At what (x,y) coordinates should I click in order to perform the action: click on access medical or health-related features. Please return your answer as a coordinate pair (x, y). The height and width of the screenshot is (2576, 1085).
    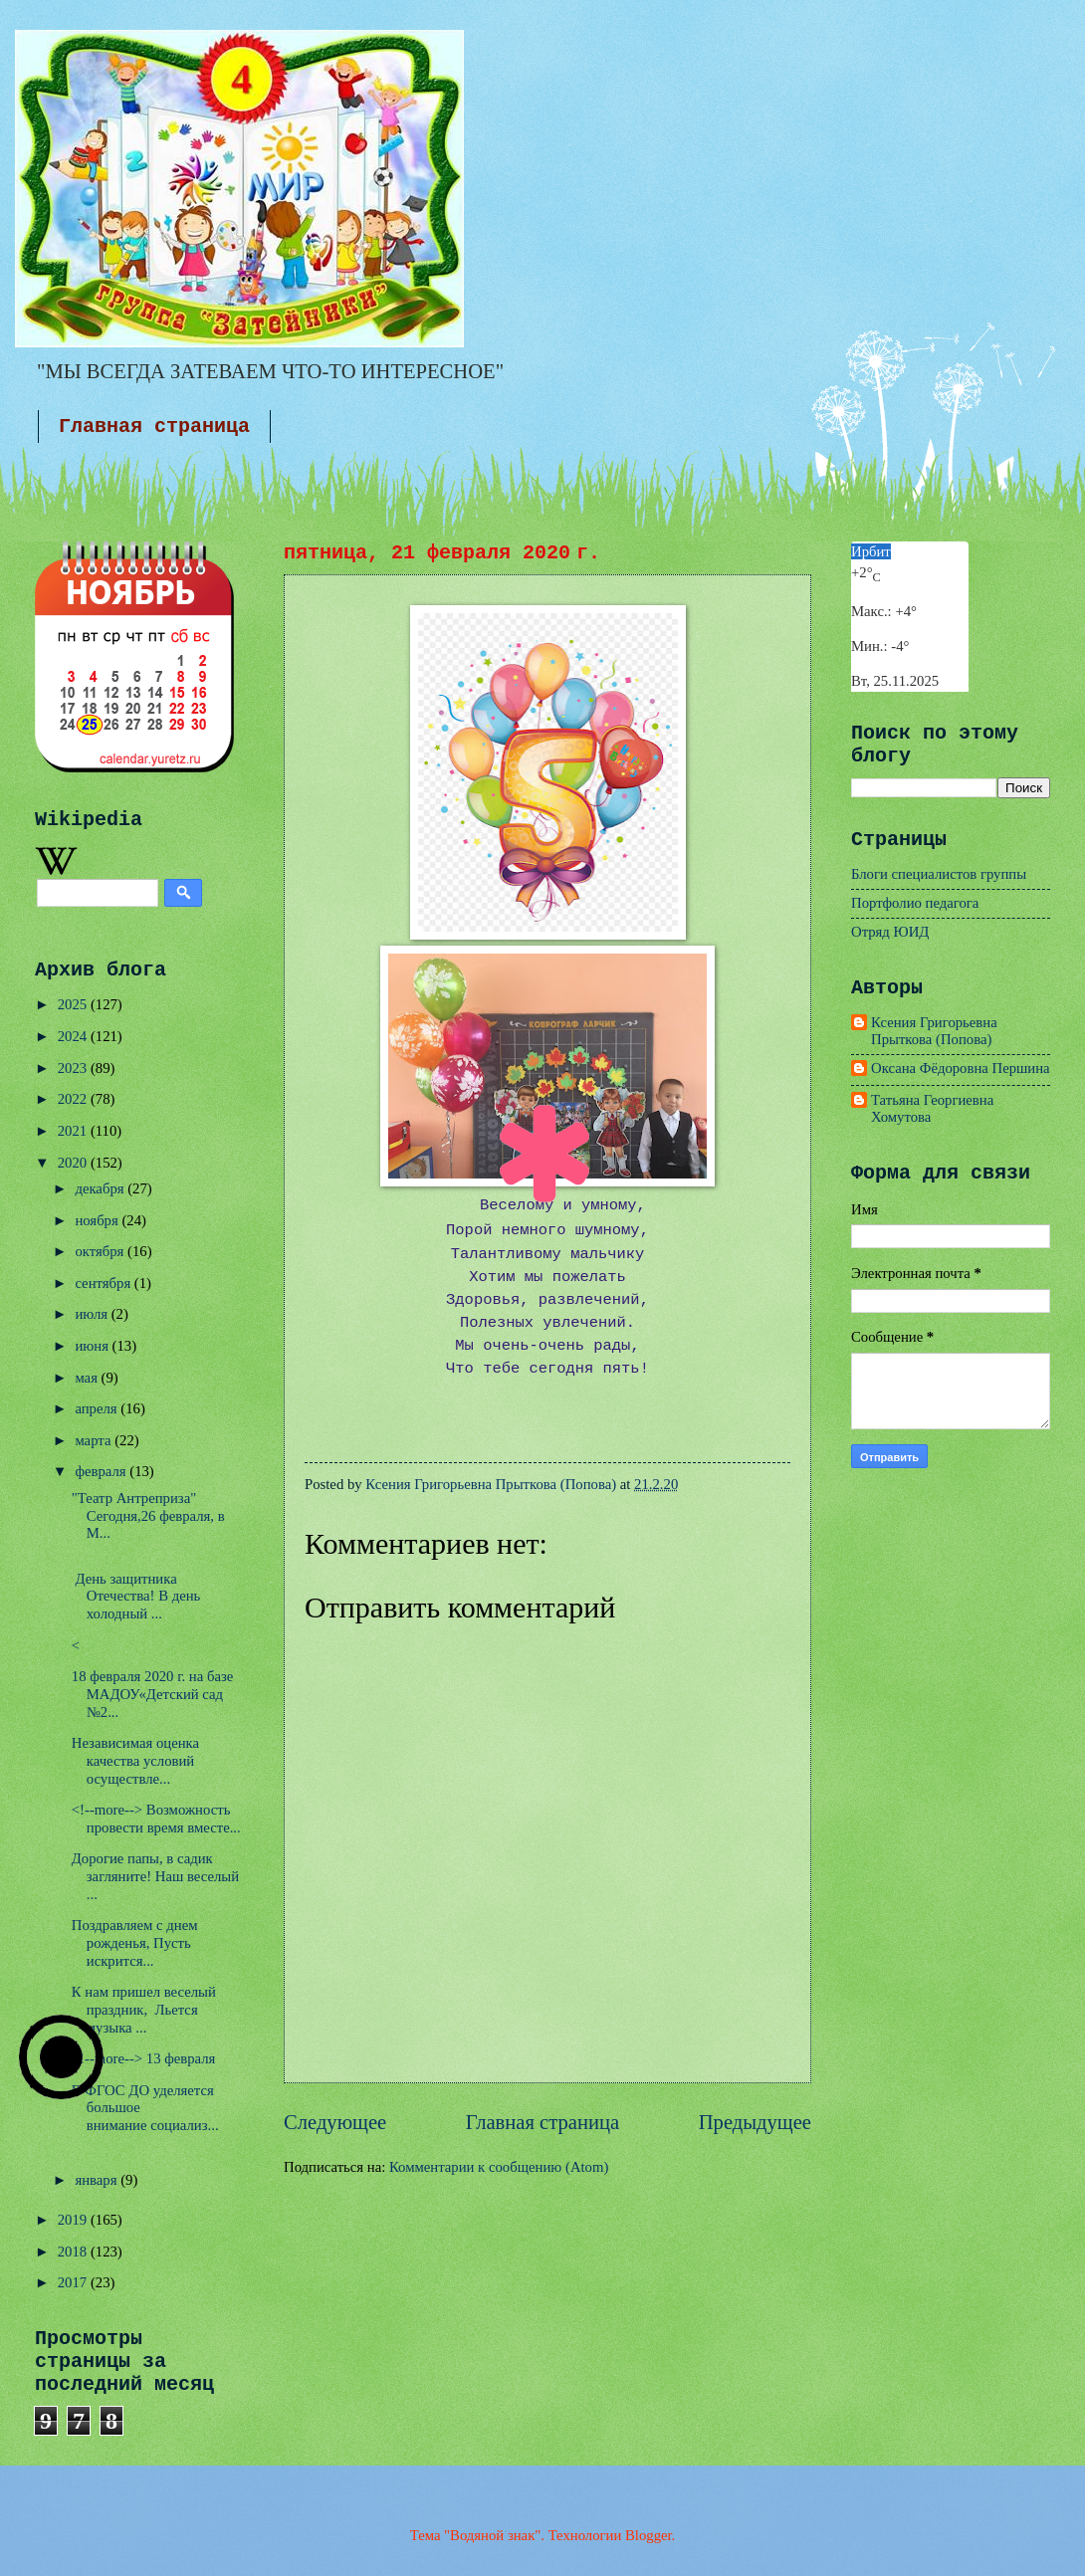
    Looking at the image, I should click on (544, 1154).